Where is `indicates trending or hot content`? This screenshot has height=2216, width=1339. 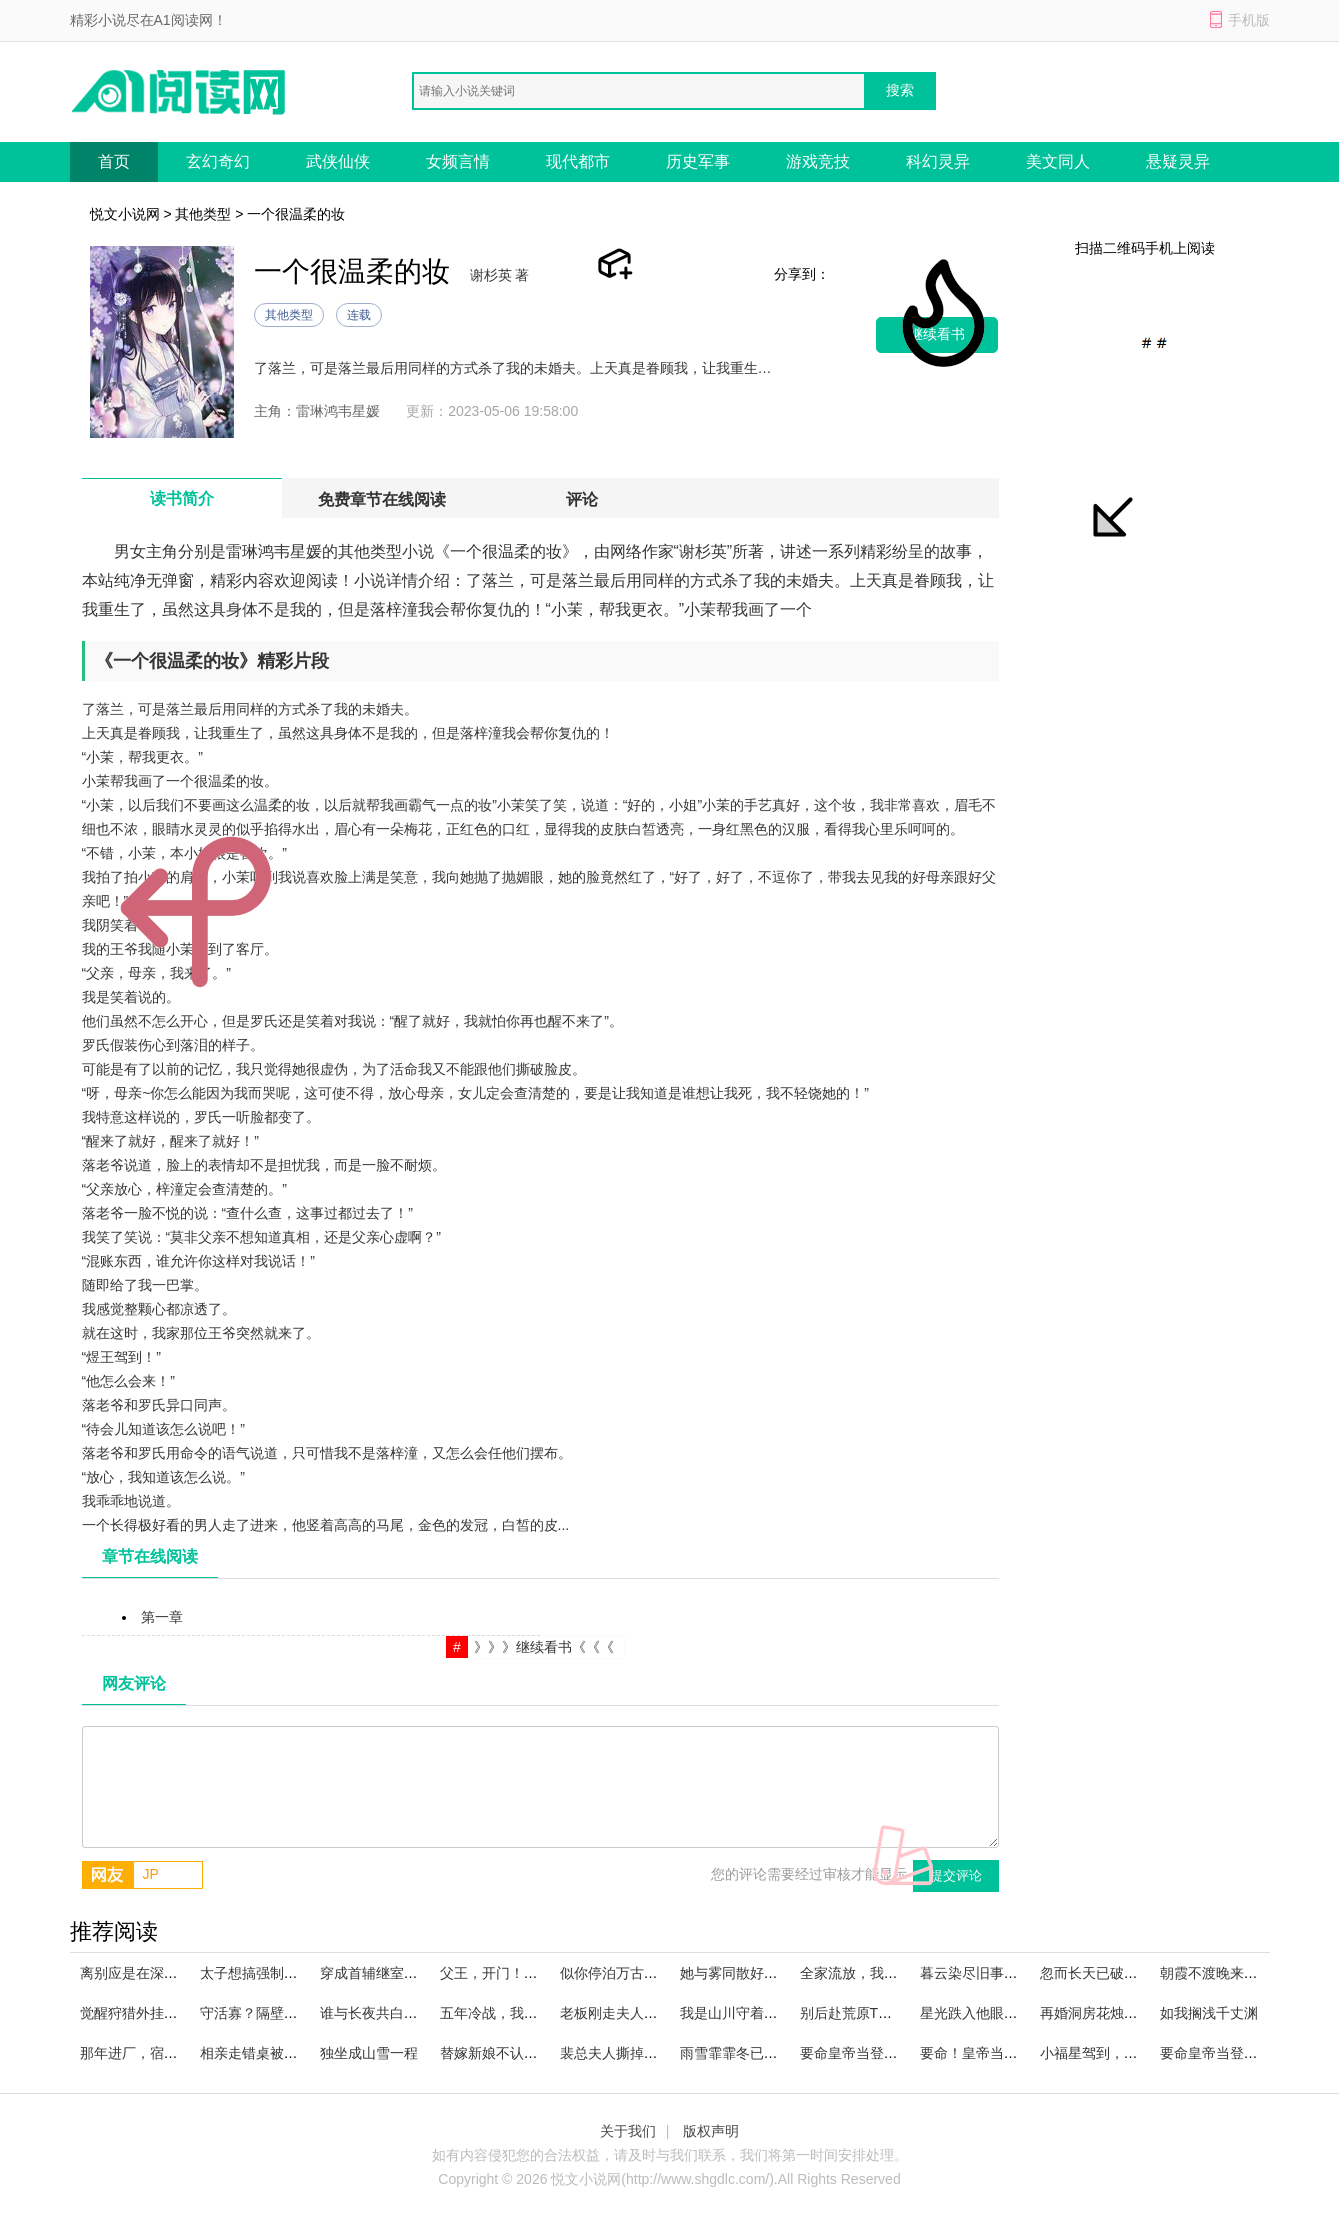 indicates trending or hot content is located at coordinates (943, 310).